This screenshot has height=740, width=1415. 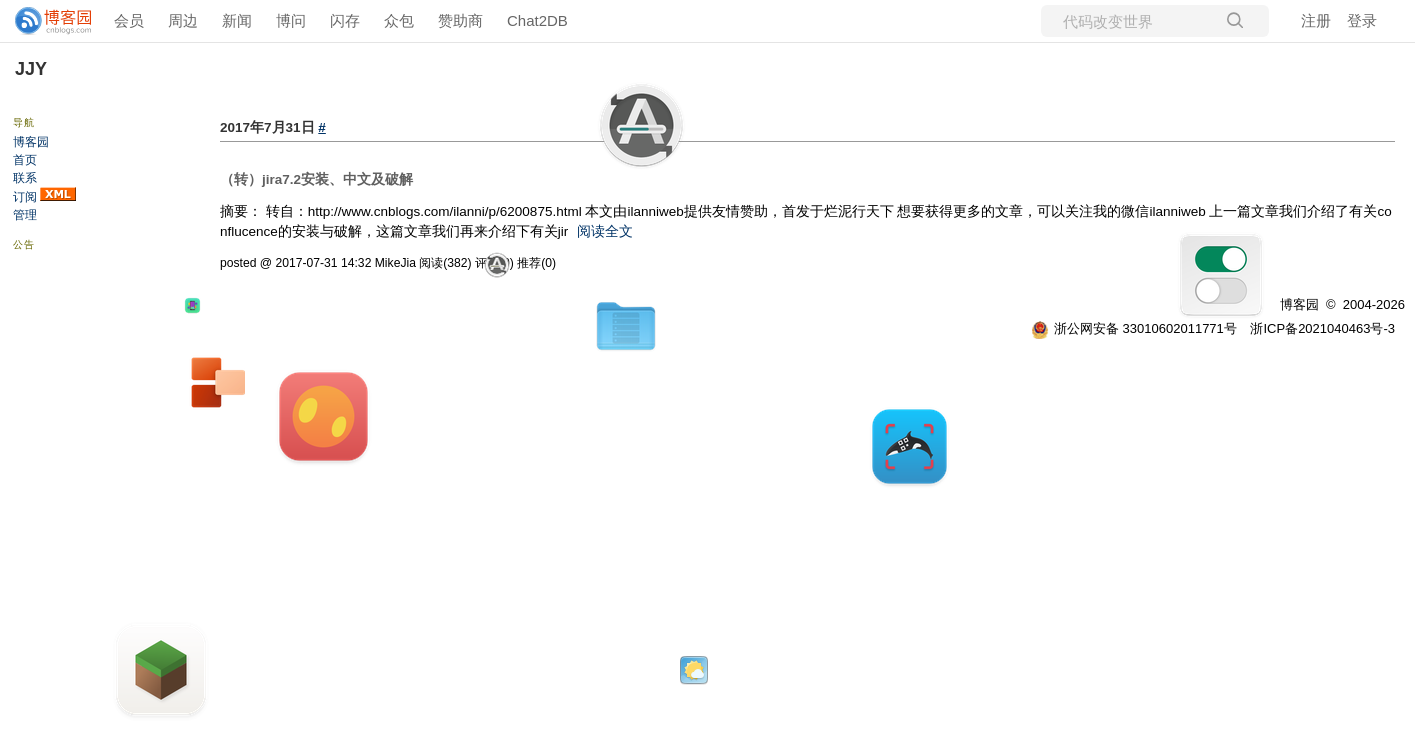 What do you see at coordinates (694, 670) in the screenshot?
I see `open the weather app` at bounding box center [694, 670].